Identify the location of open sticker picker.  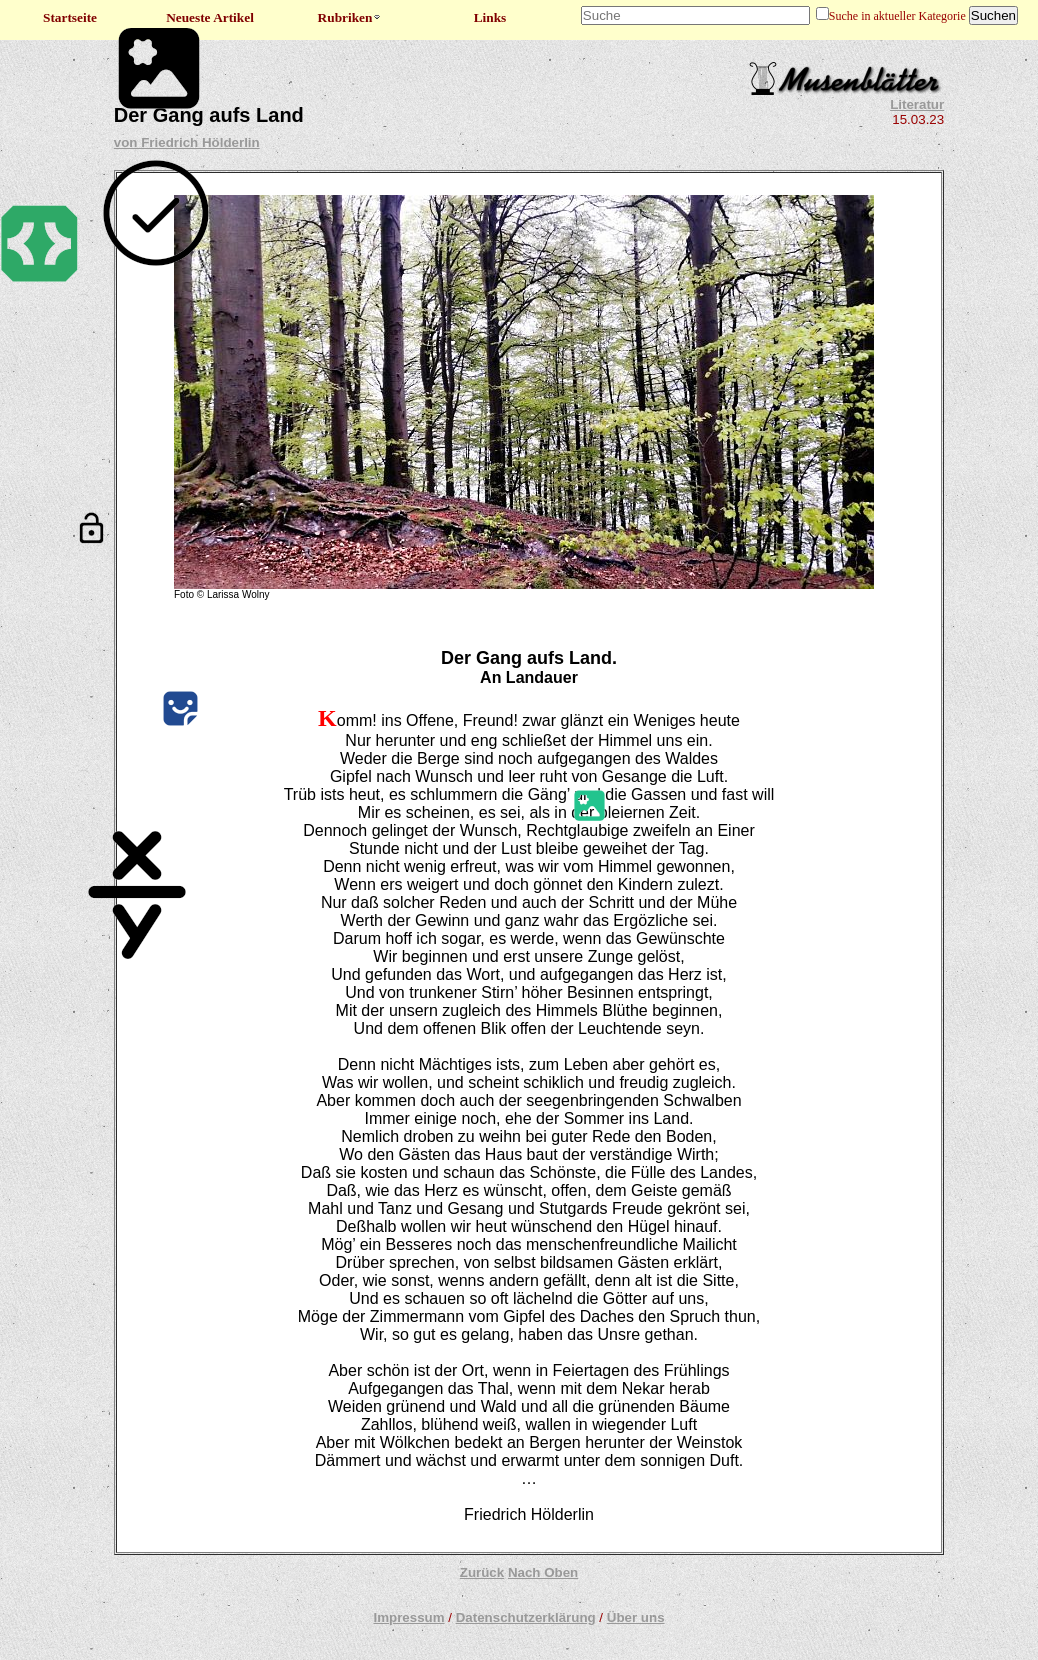
(180, 708).